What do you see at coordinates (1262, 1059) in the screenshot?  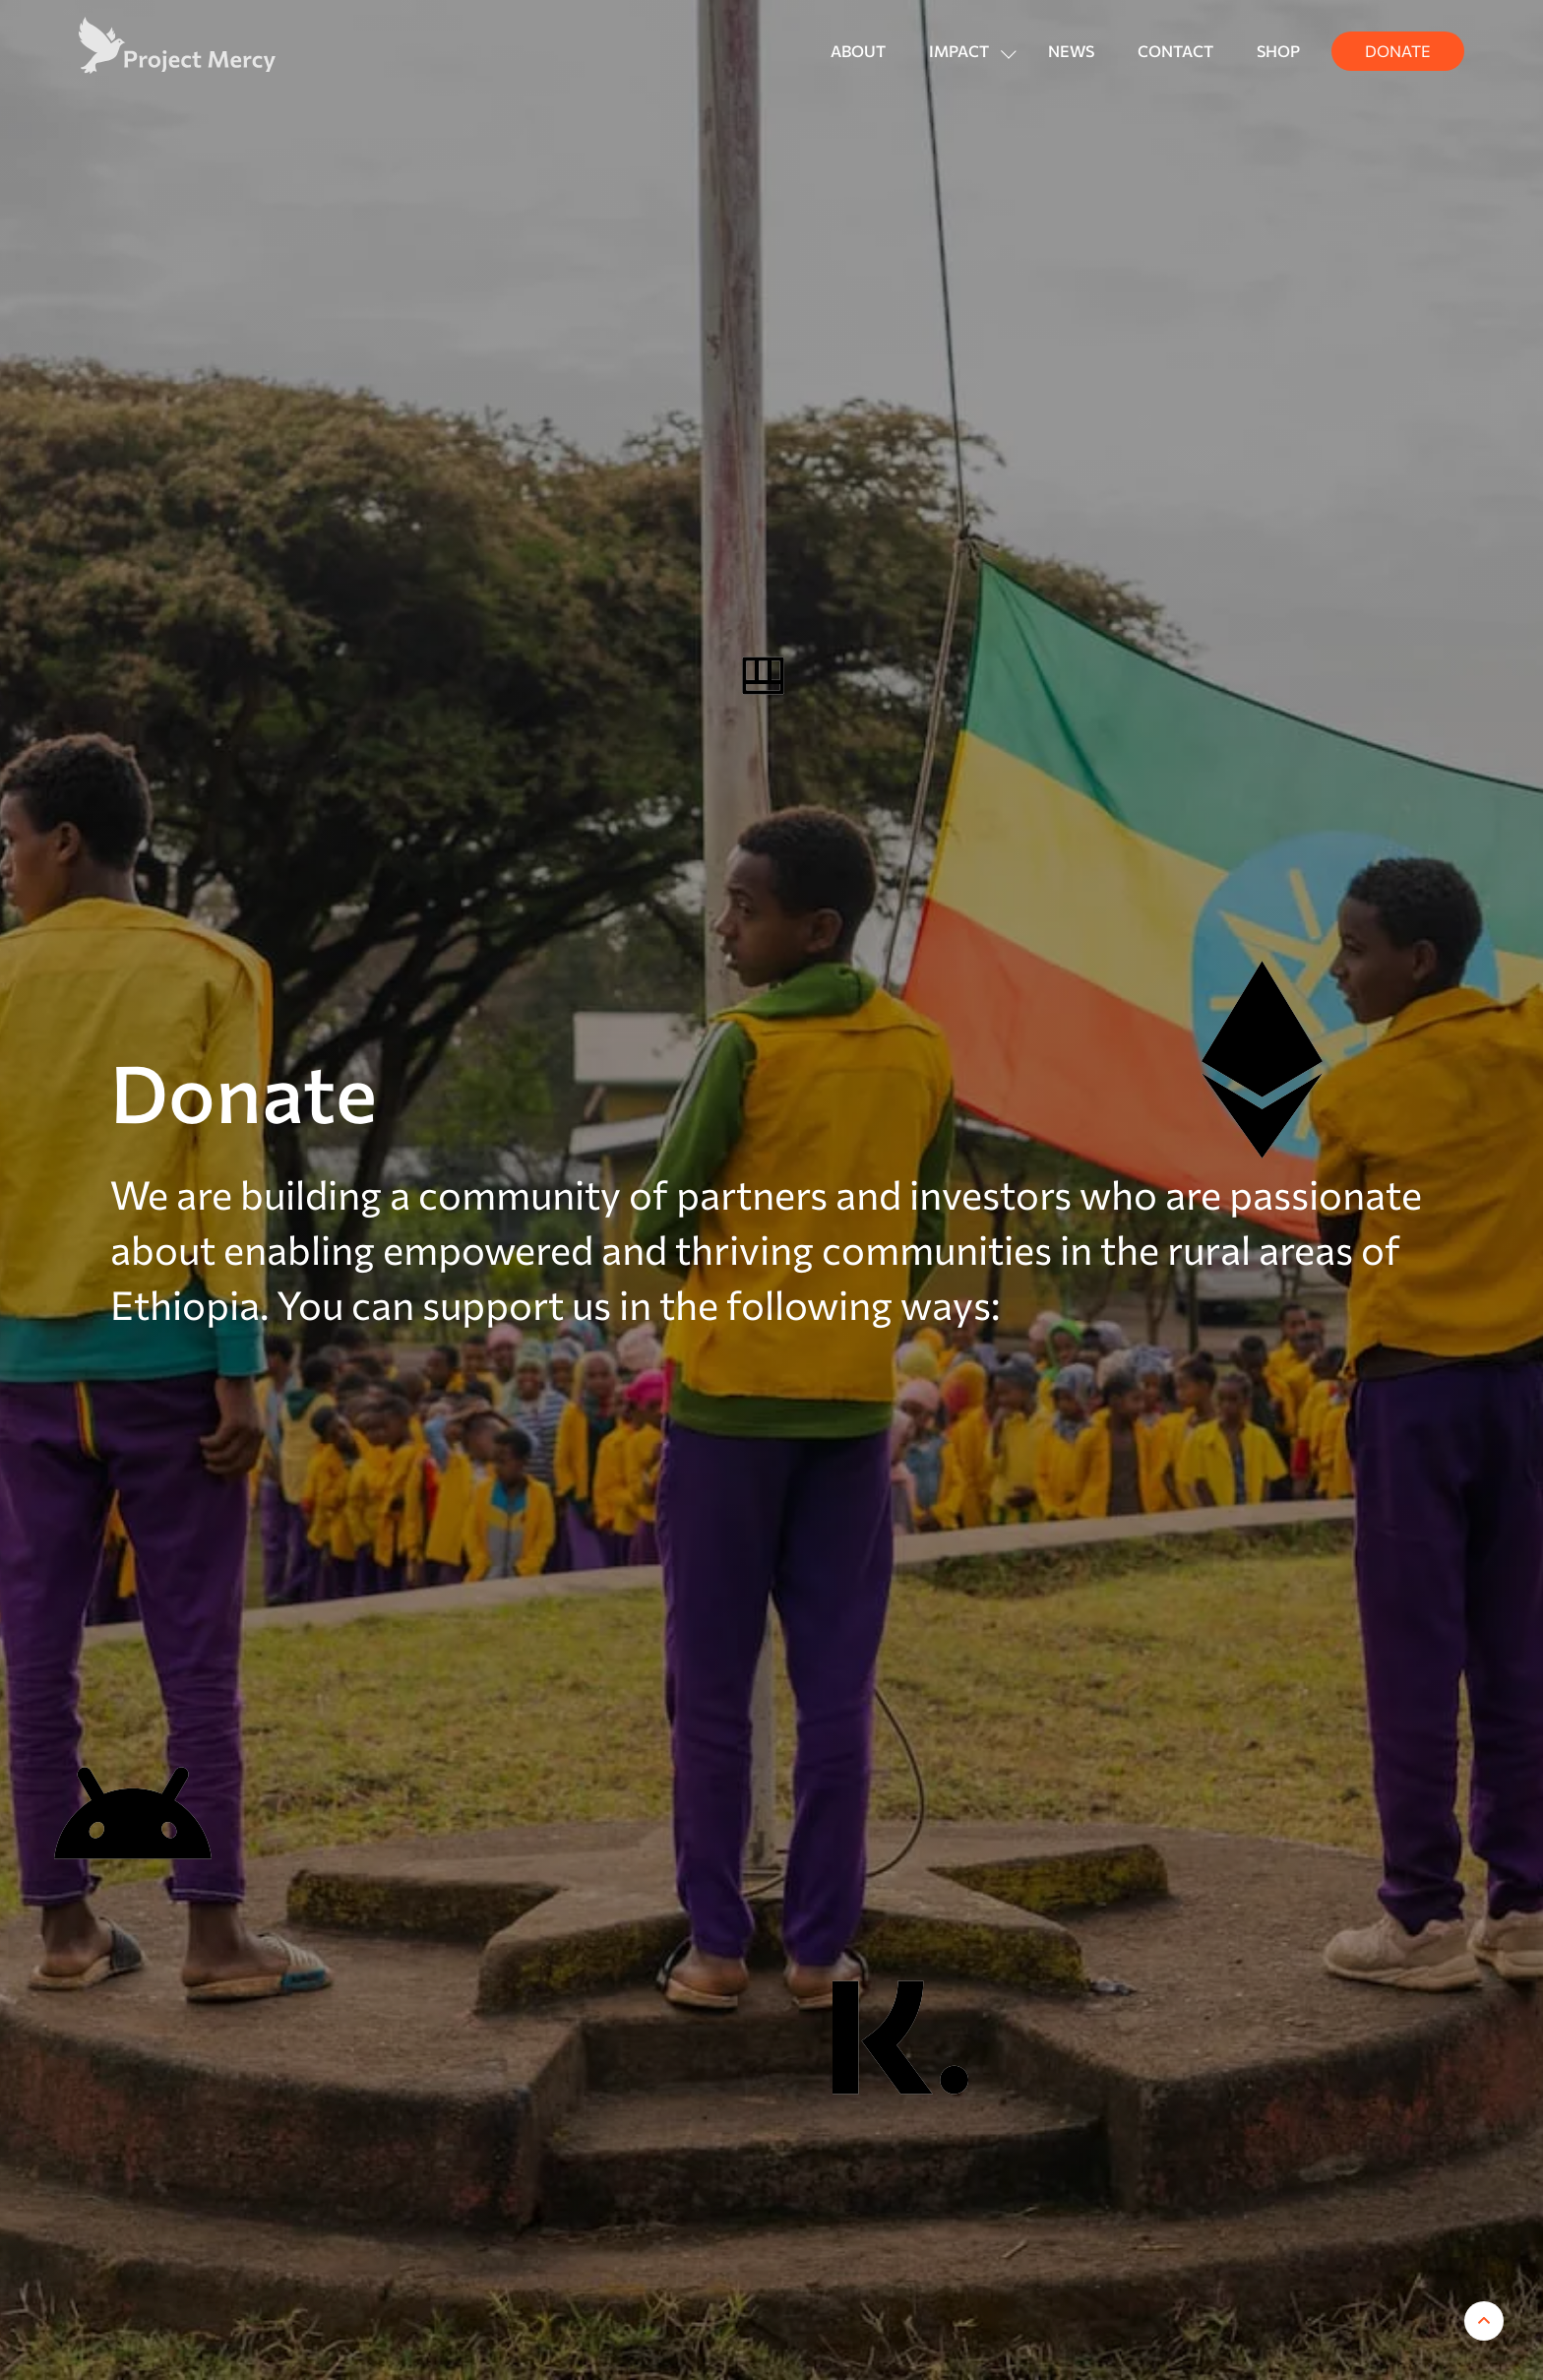 I see `Ethereum cryptocurrency logo` at bounding box center [1262, 1059].